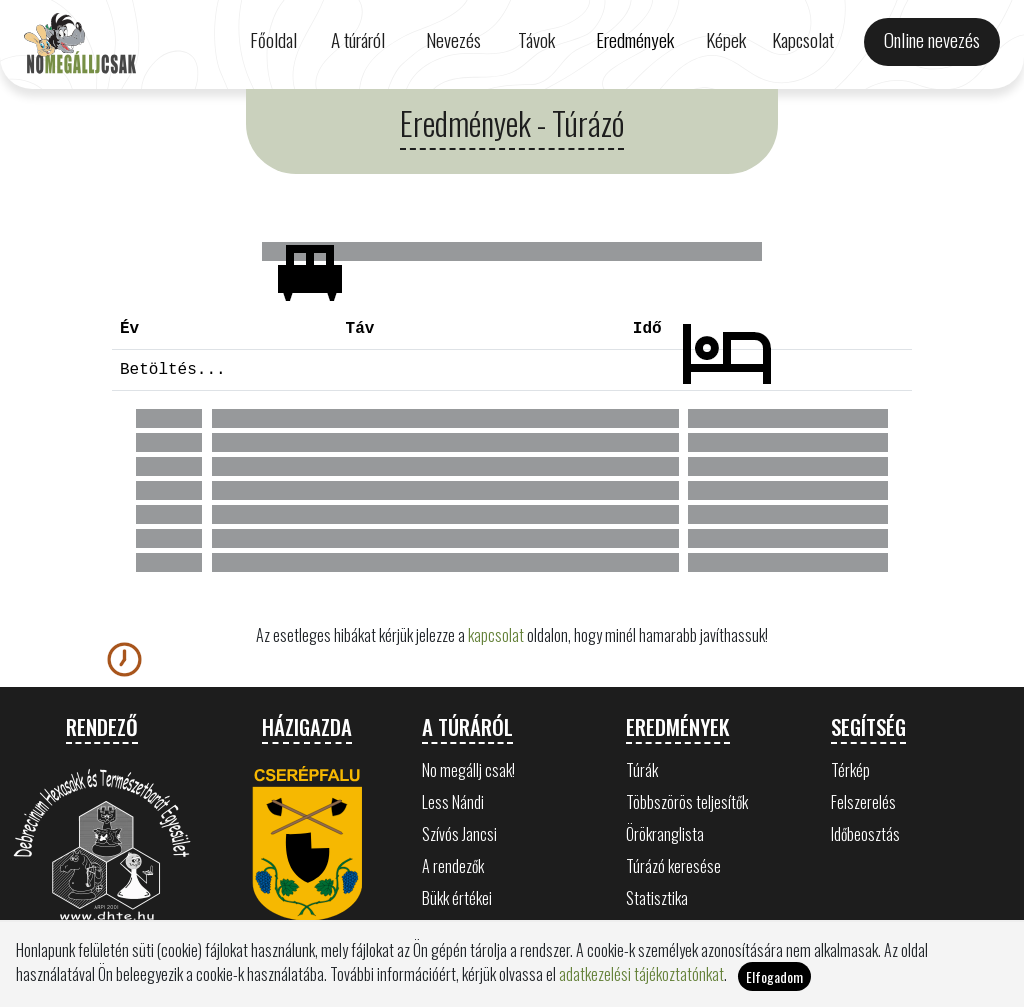 The image size is (1024, 1007). I want to click on find nearby hotels or lodging, so click(727, 352).